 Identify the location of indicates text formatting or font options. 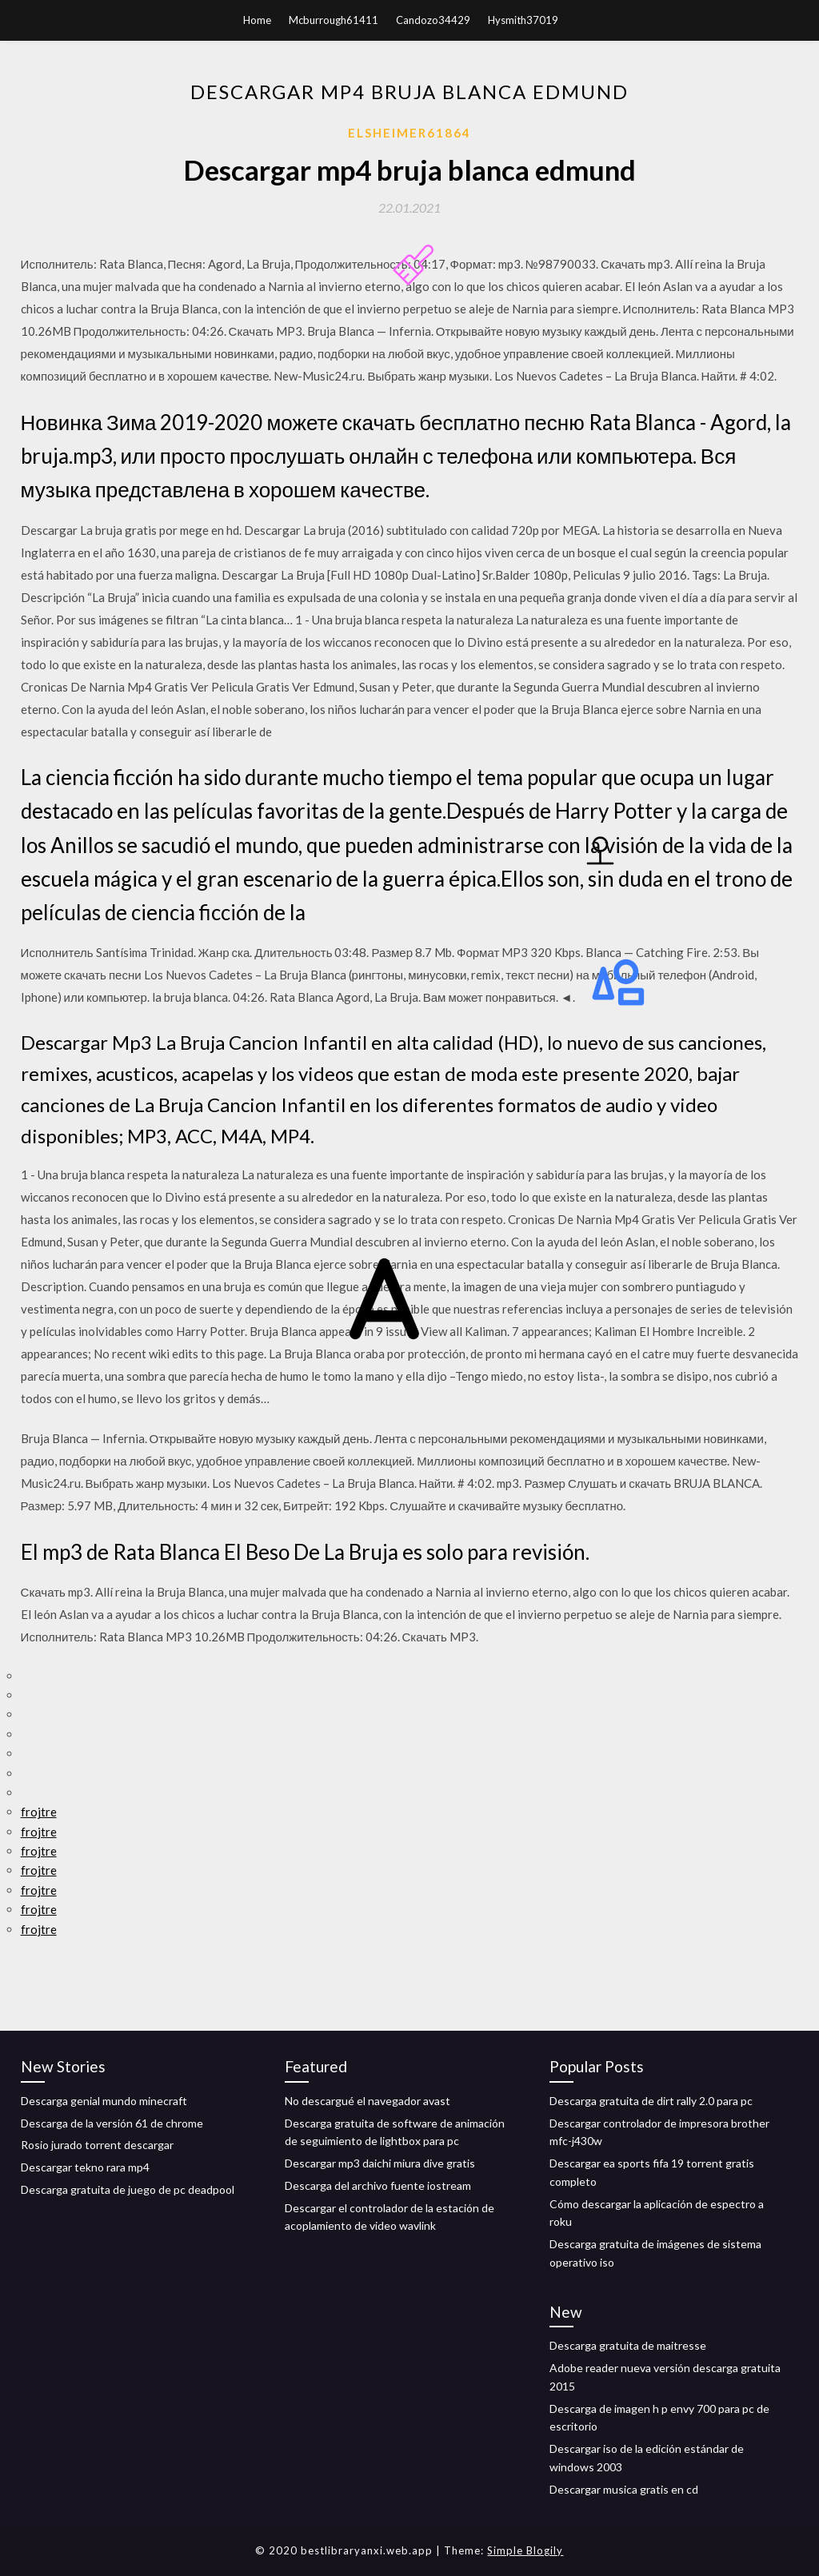
(384, 1298).